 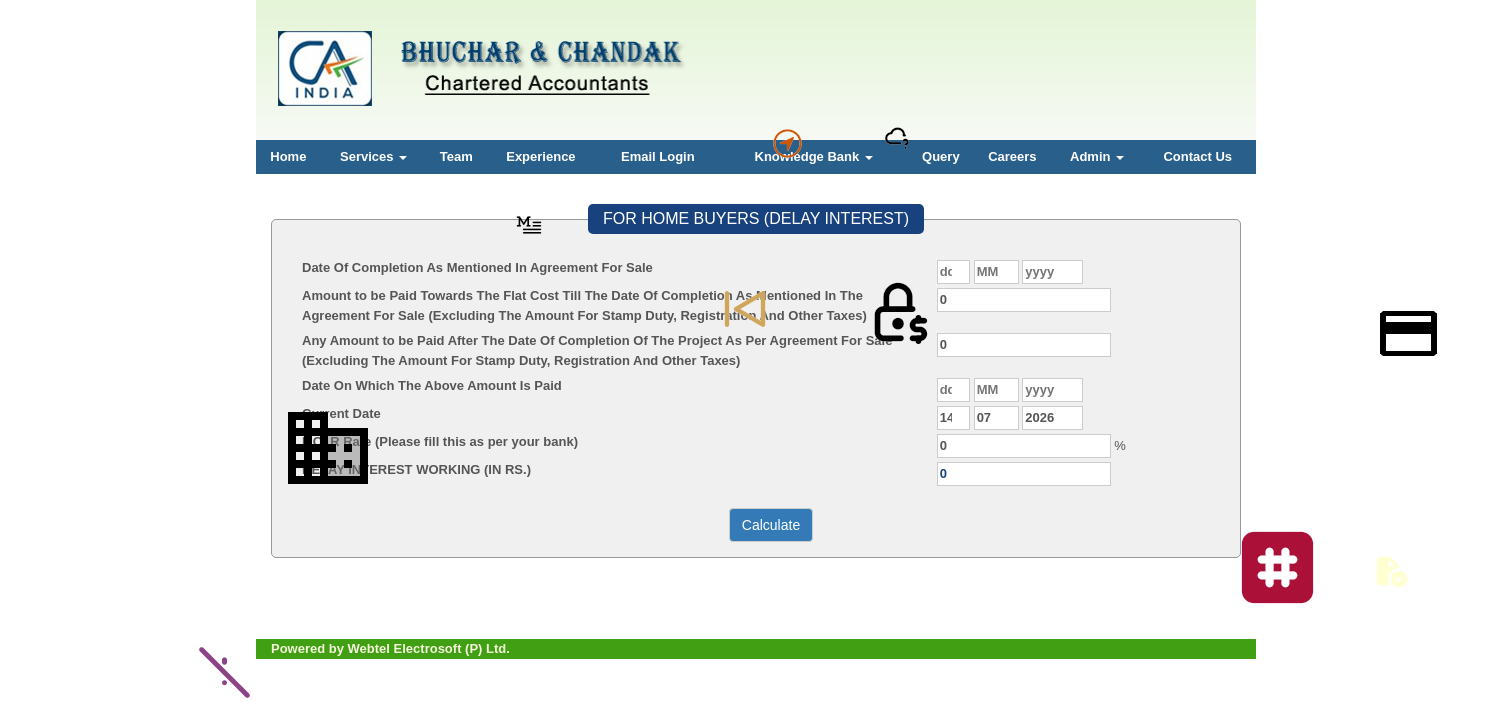 What do you see at coordinates (897, 136) in the screenshot?
I see `cloud storage help or support` at bounding box center [897, 136].